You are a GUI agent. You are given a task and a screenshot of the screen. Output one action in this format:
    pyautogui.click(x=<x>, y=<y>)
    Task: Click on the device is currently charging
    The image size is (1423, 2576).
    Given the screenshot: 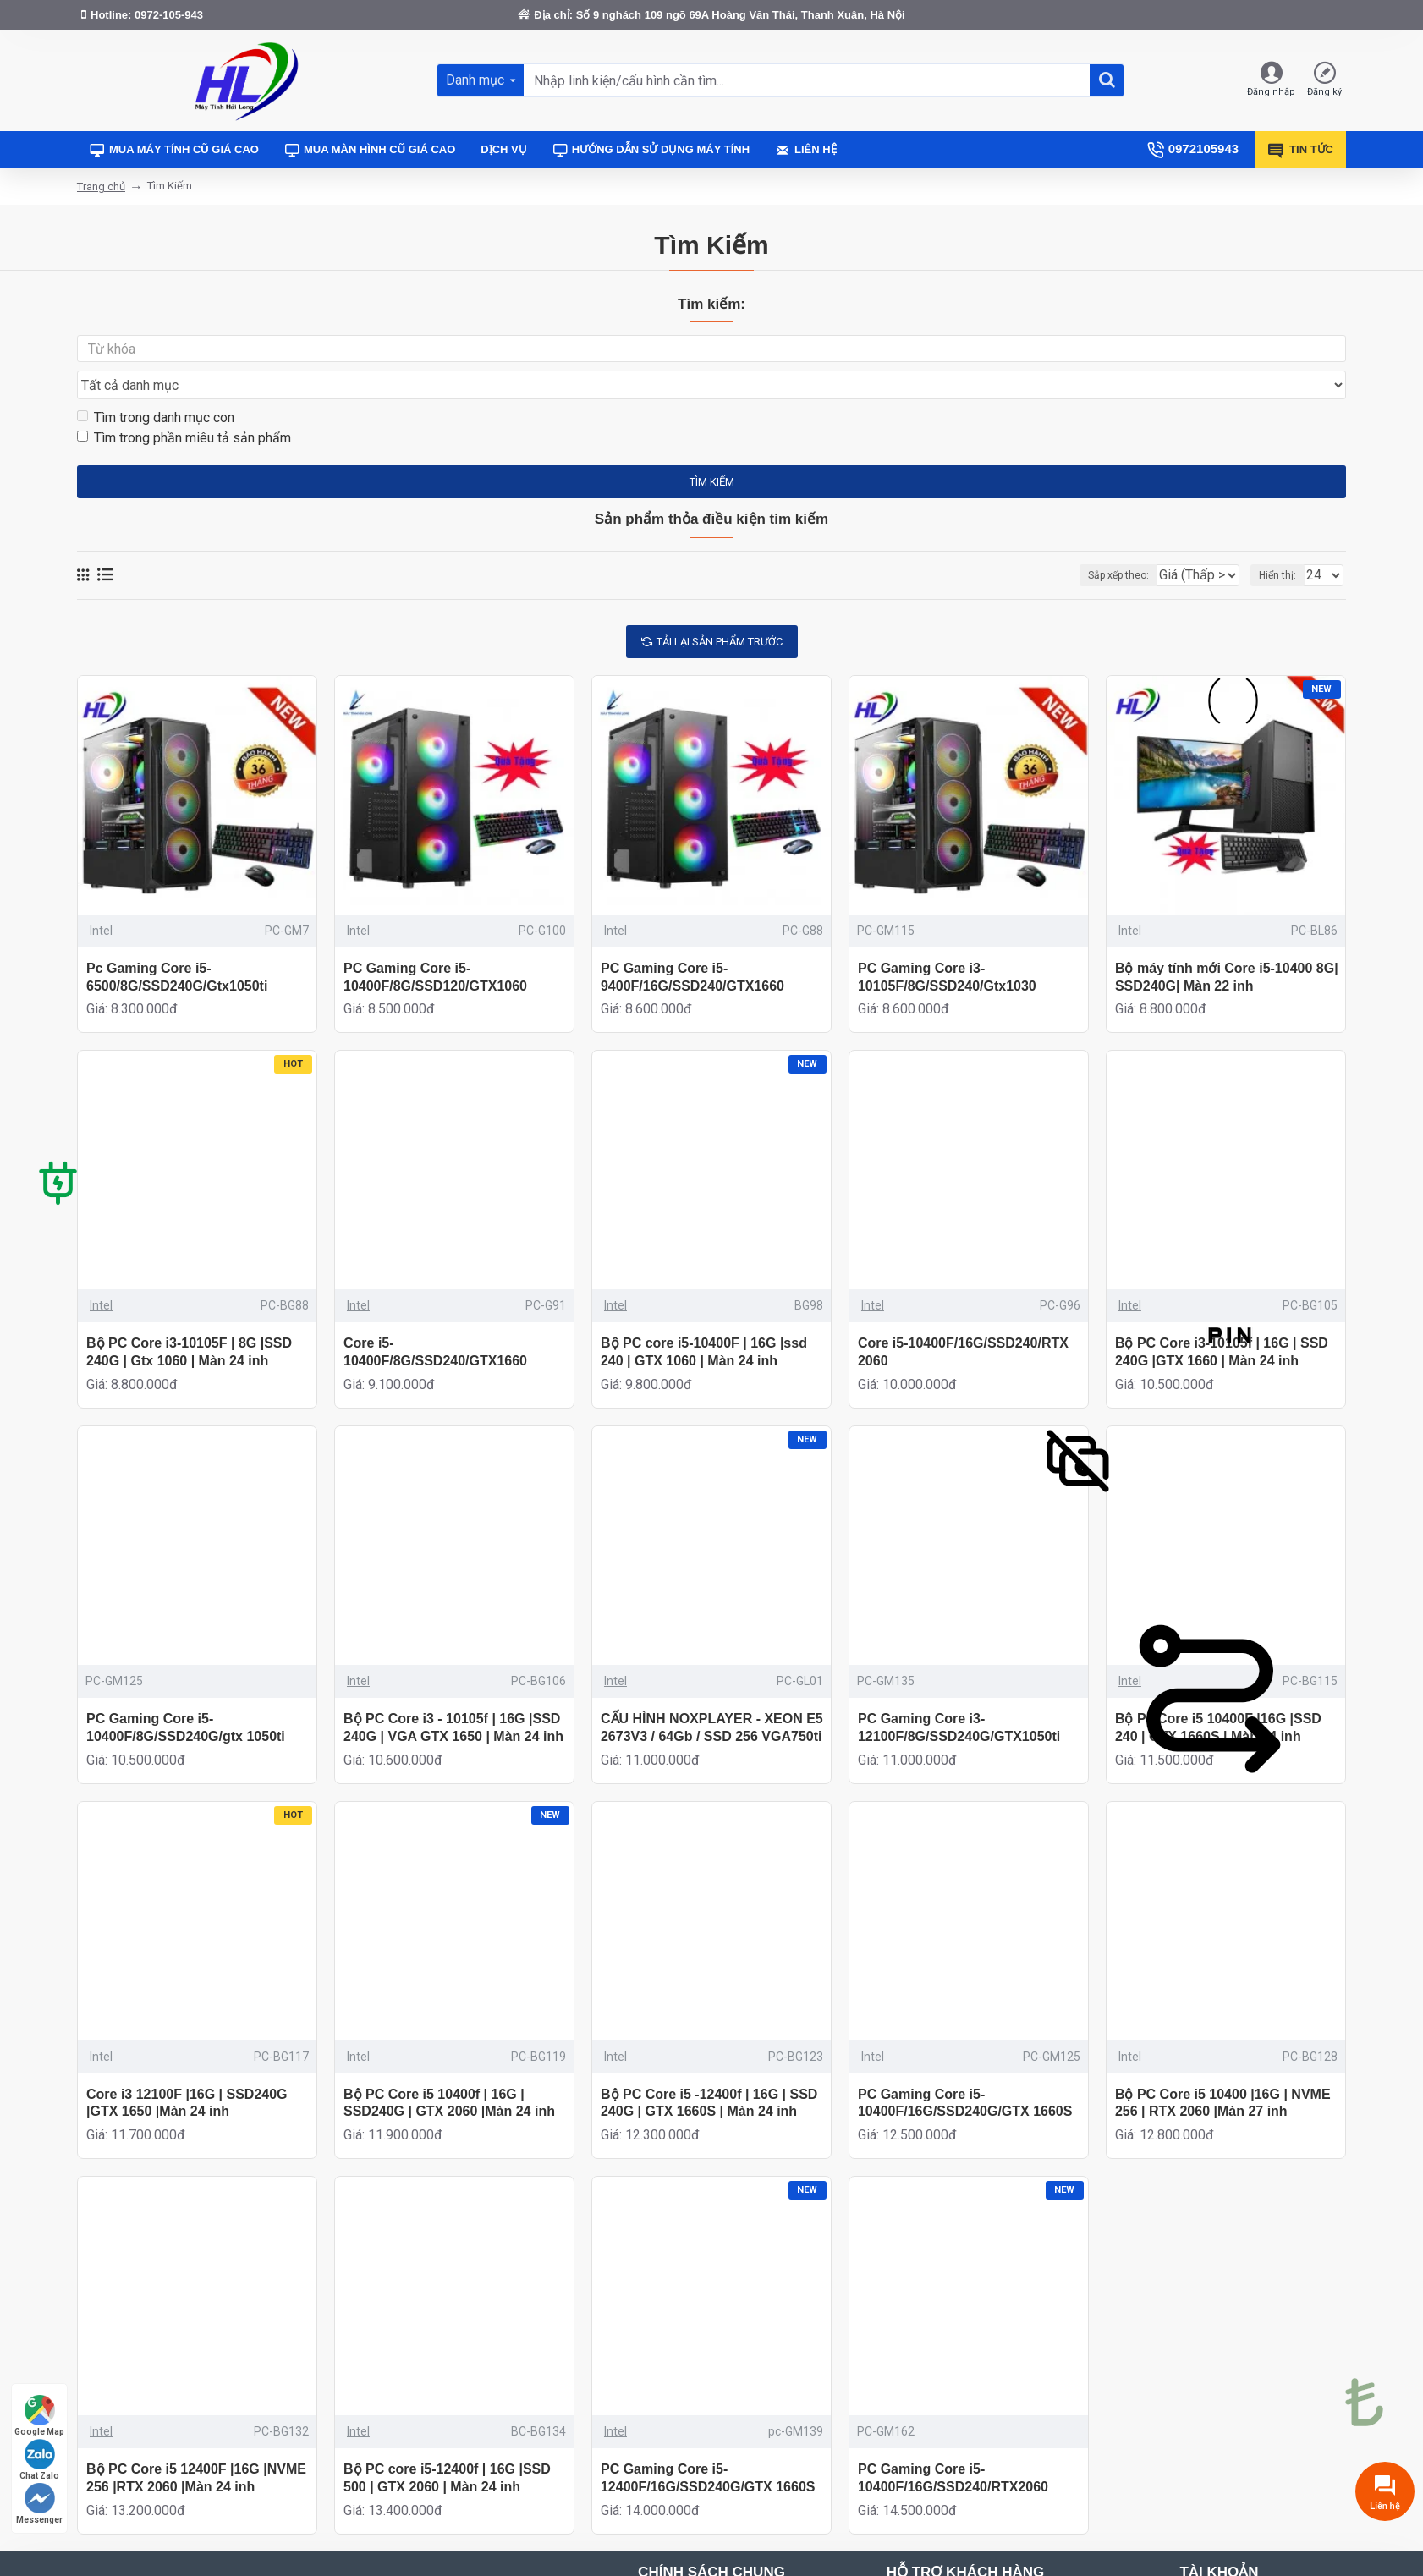 What is the action you would take?
    pyautogui.click(x=58, y=1183)
    